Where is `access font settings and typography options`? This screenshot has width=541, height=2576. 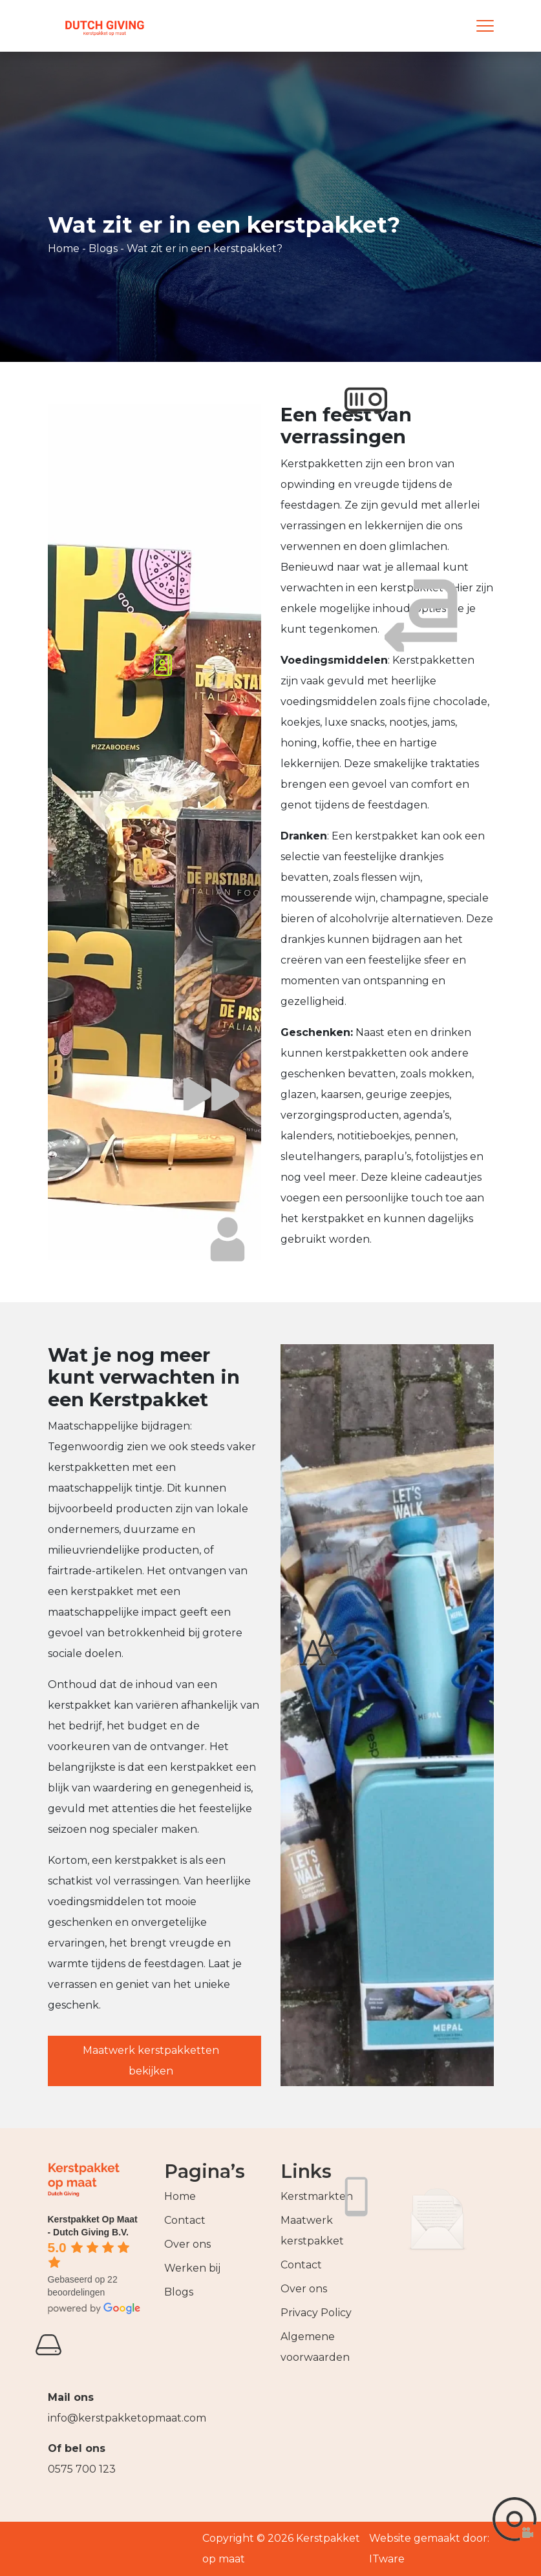 access font settings and typography options is located at coordinates (319, 1649).